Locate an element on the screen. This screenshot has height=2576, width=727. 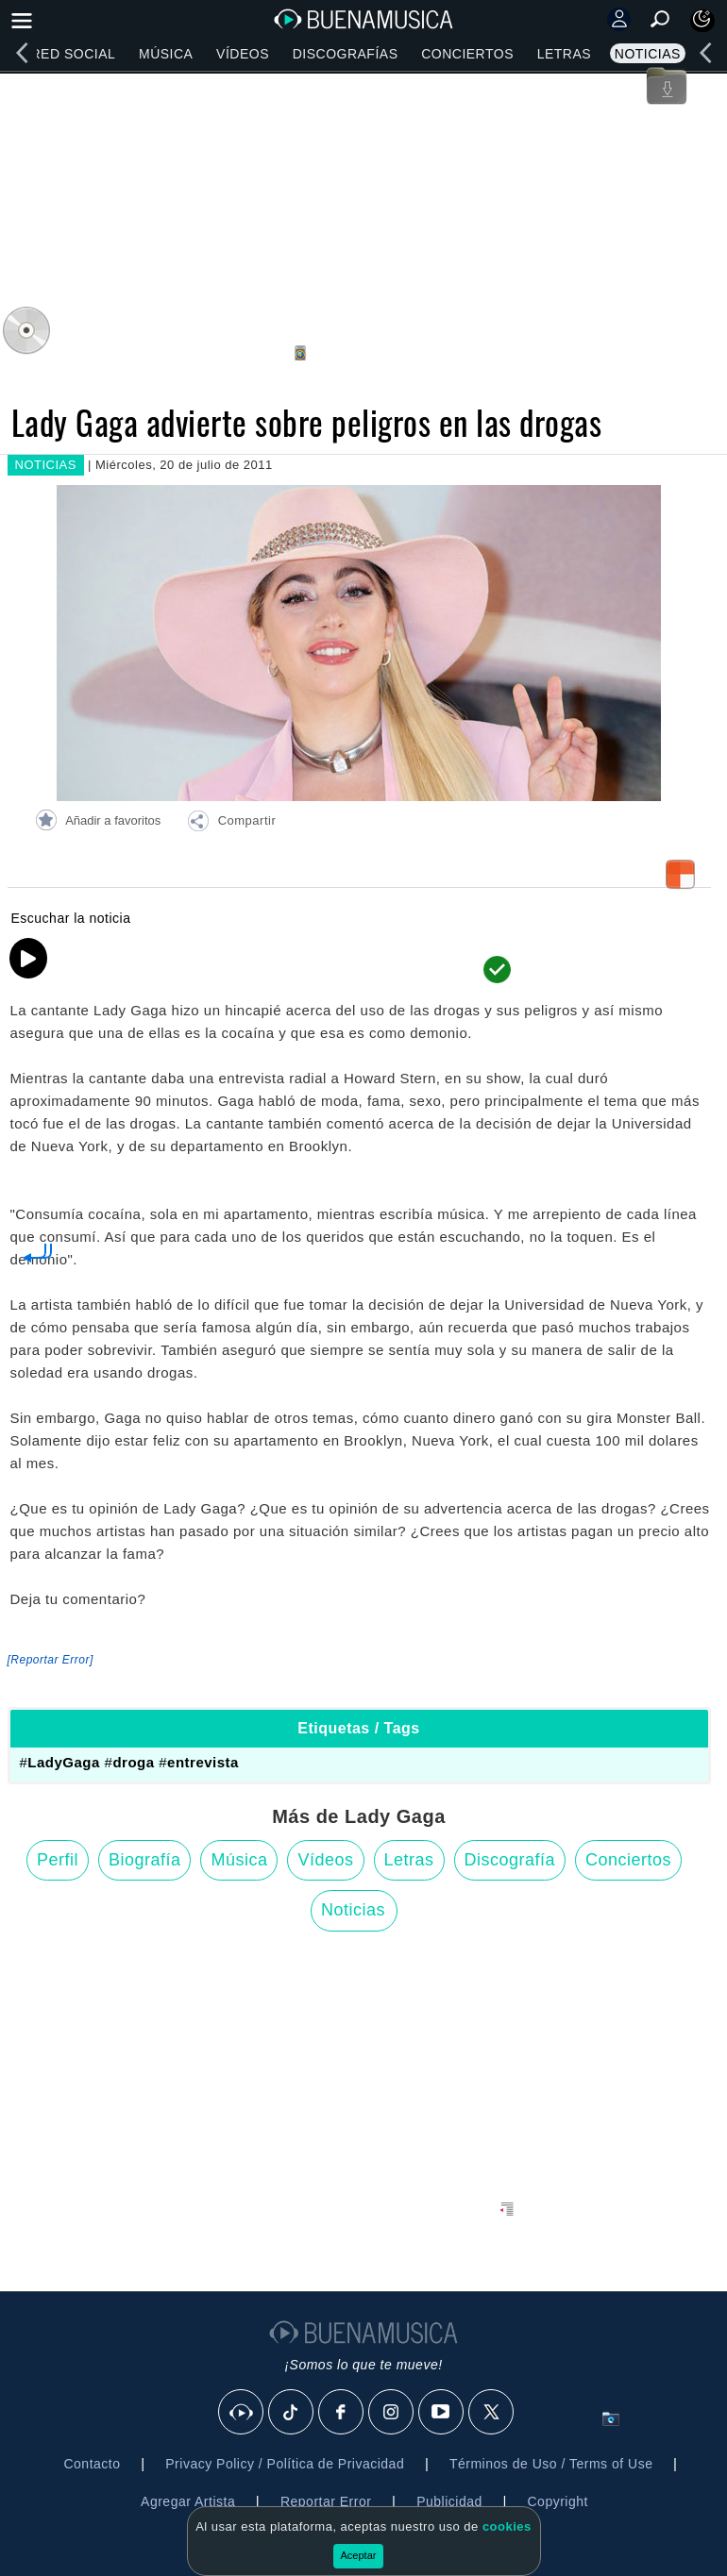
open downloads folder is located at coordinates (667, 86).